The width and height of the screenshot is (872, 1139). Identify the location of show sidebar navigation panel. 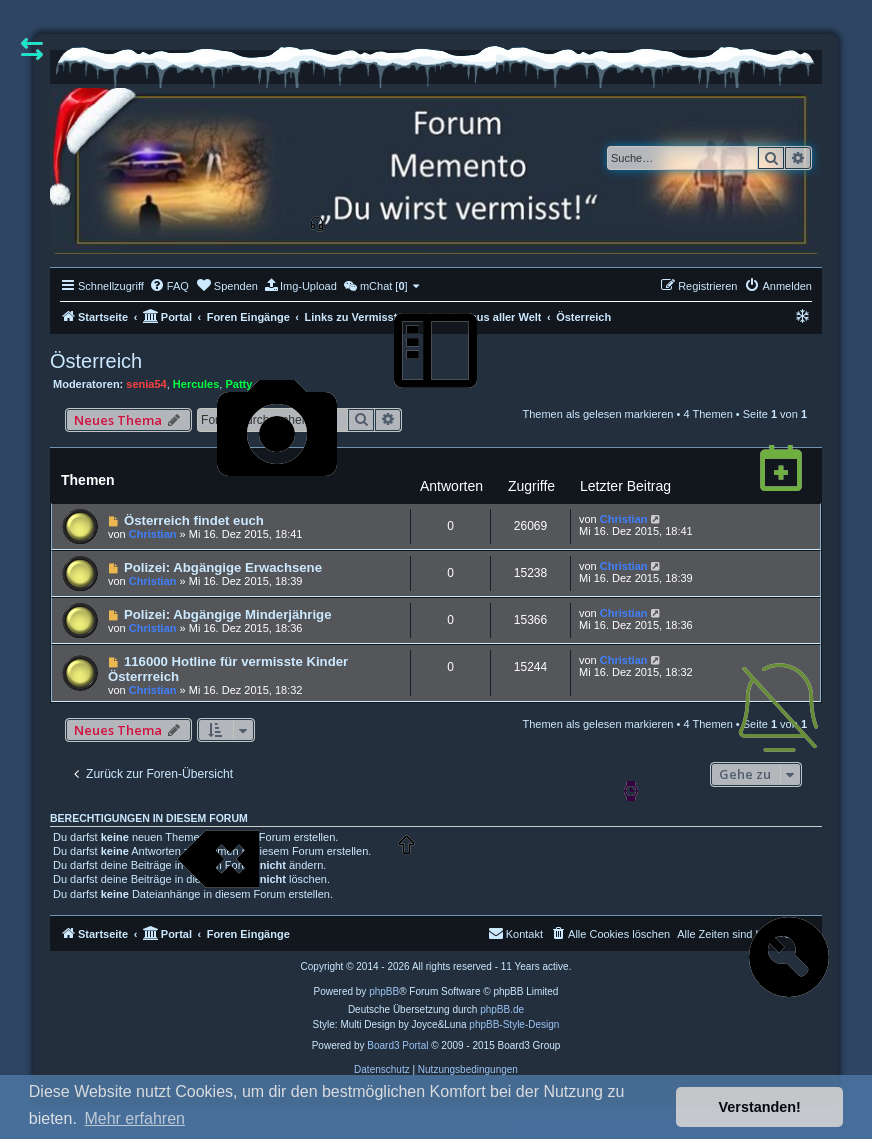
(435, 350).